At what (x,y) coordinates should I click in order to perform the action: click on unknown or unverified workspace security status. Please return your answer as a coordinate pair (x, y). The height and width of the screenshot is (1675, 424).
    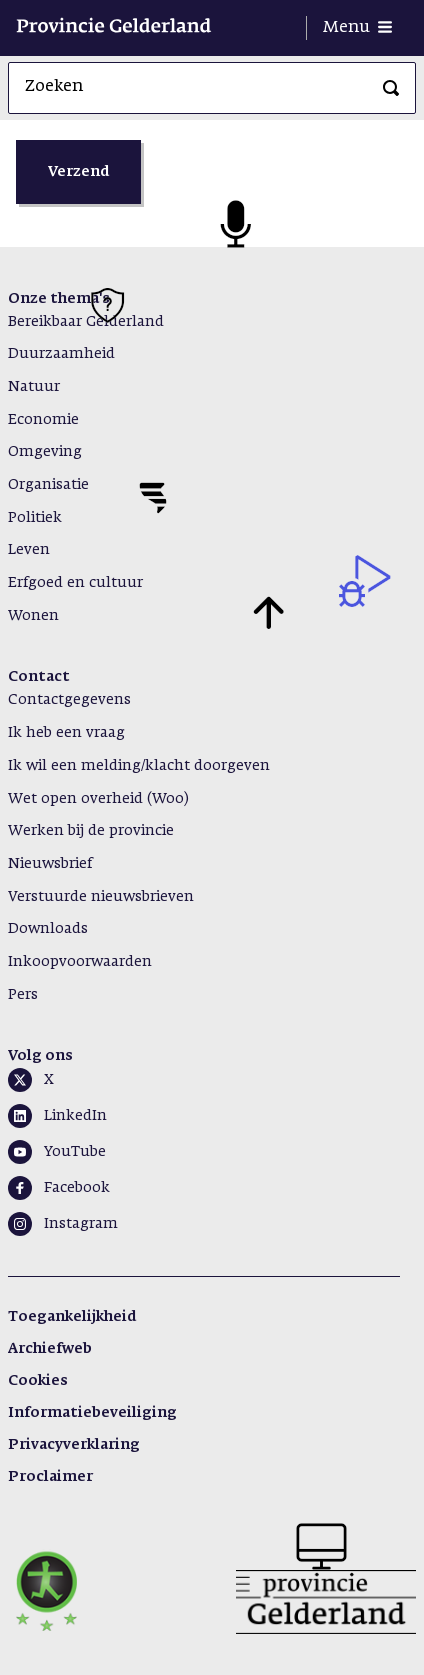
    Looking at the image, I should click on (107, 305).